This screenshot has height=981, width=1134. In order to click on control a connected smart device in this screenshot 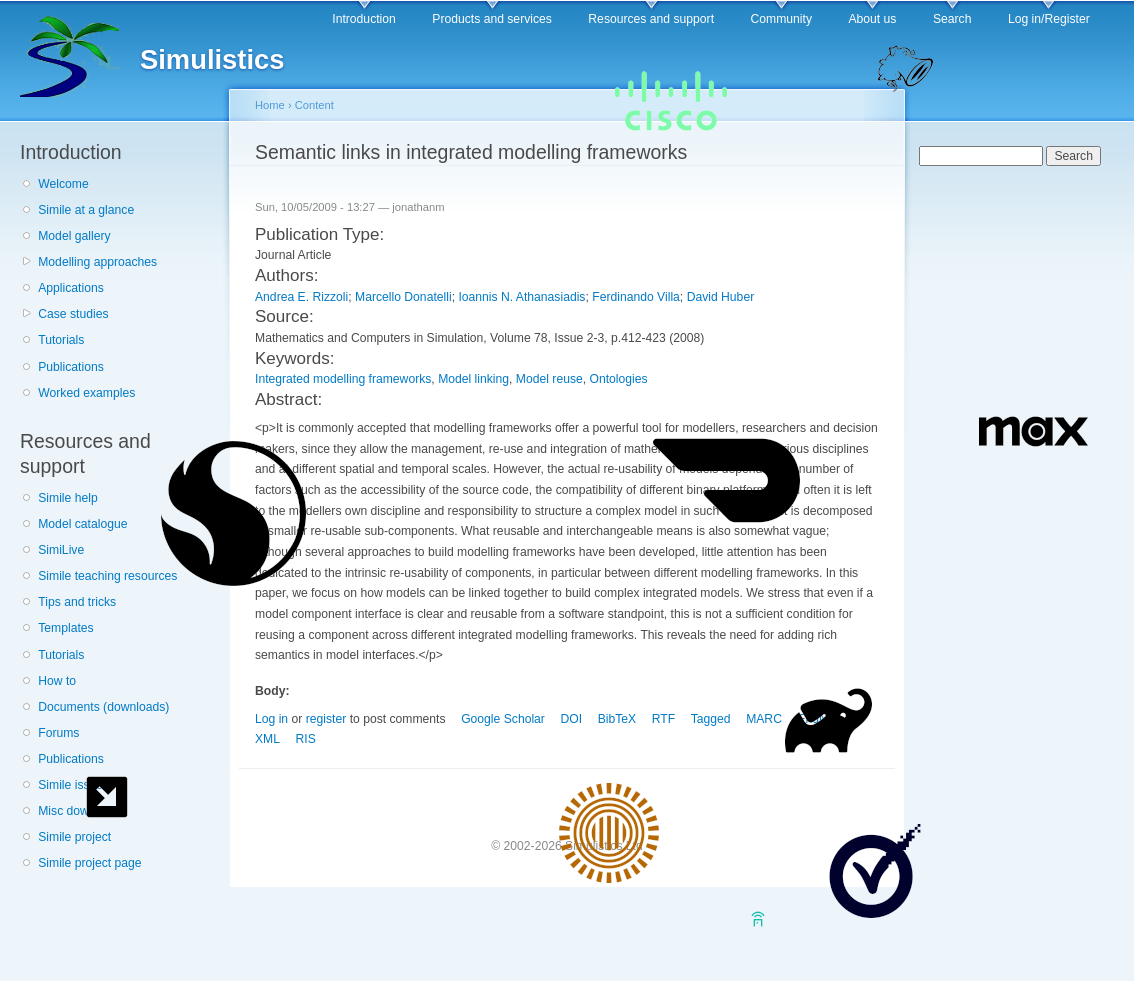, I will do `click(758, 919)`.